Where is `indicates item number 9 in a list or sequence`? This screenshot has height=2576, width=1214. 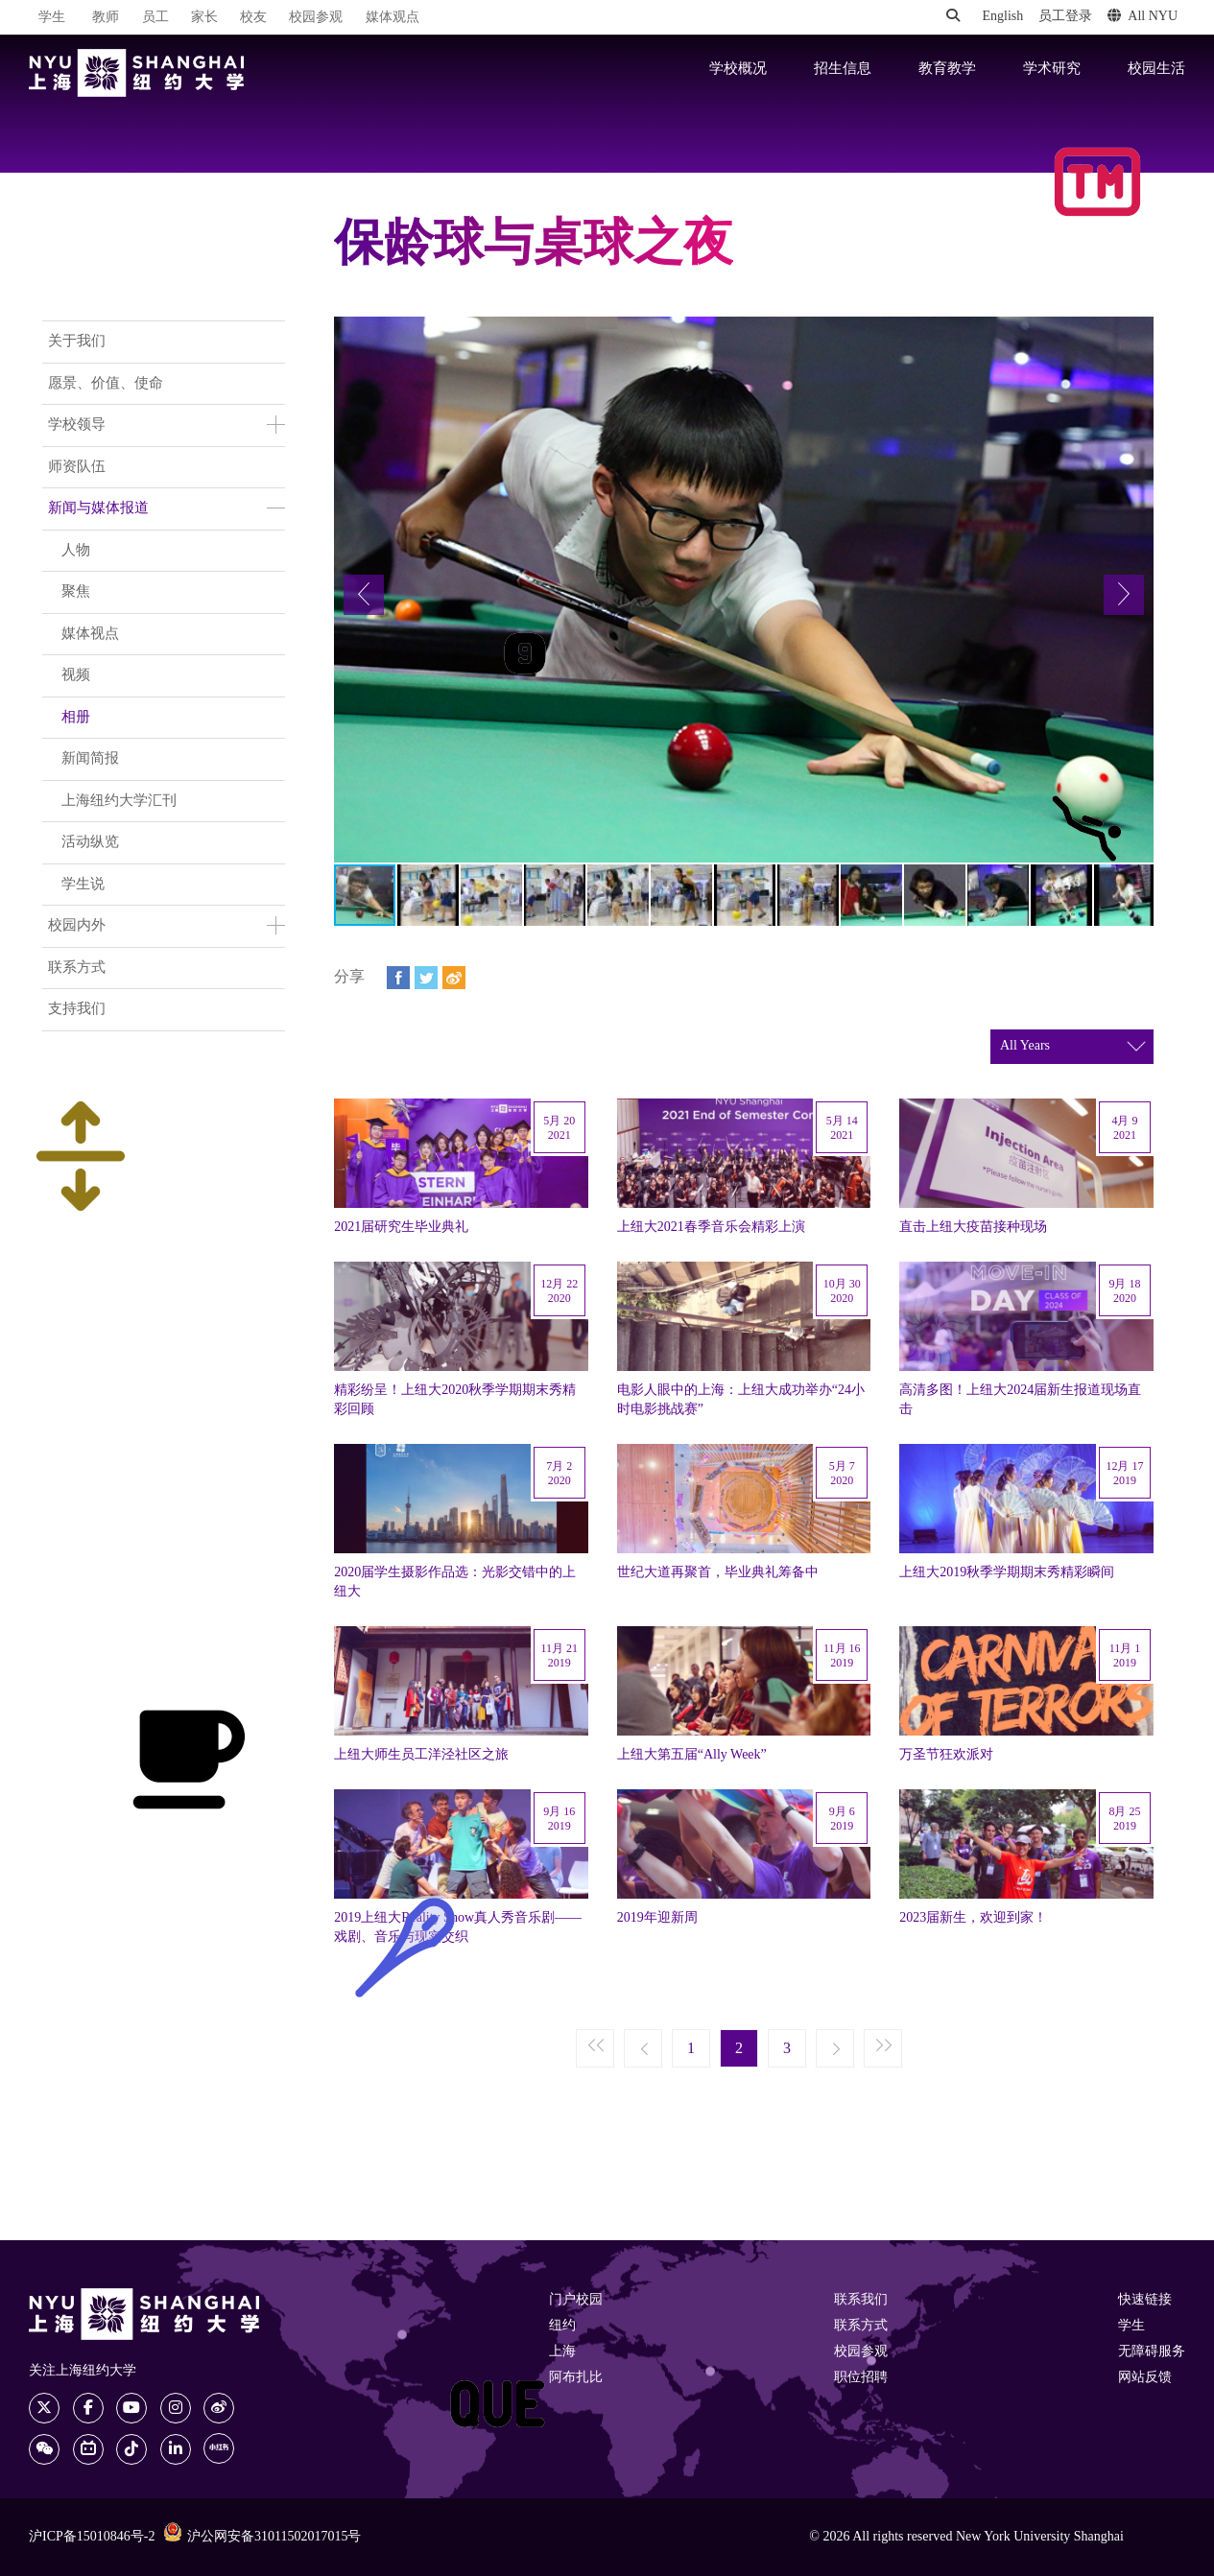 indicates item number 9 in a list or sequence is located at coordinates (525, 653).